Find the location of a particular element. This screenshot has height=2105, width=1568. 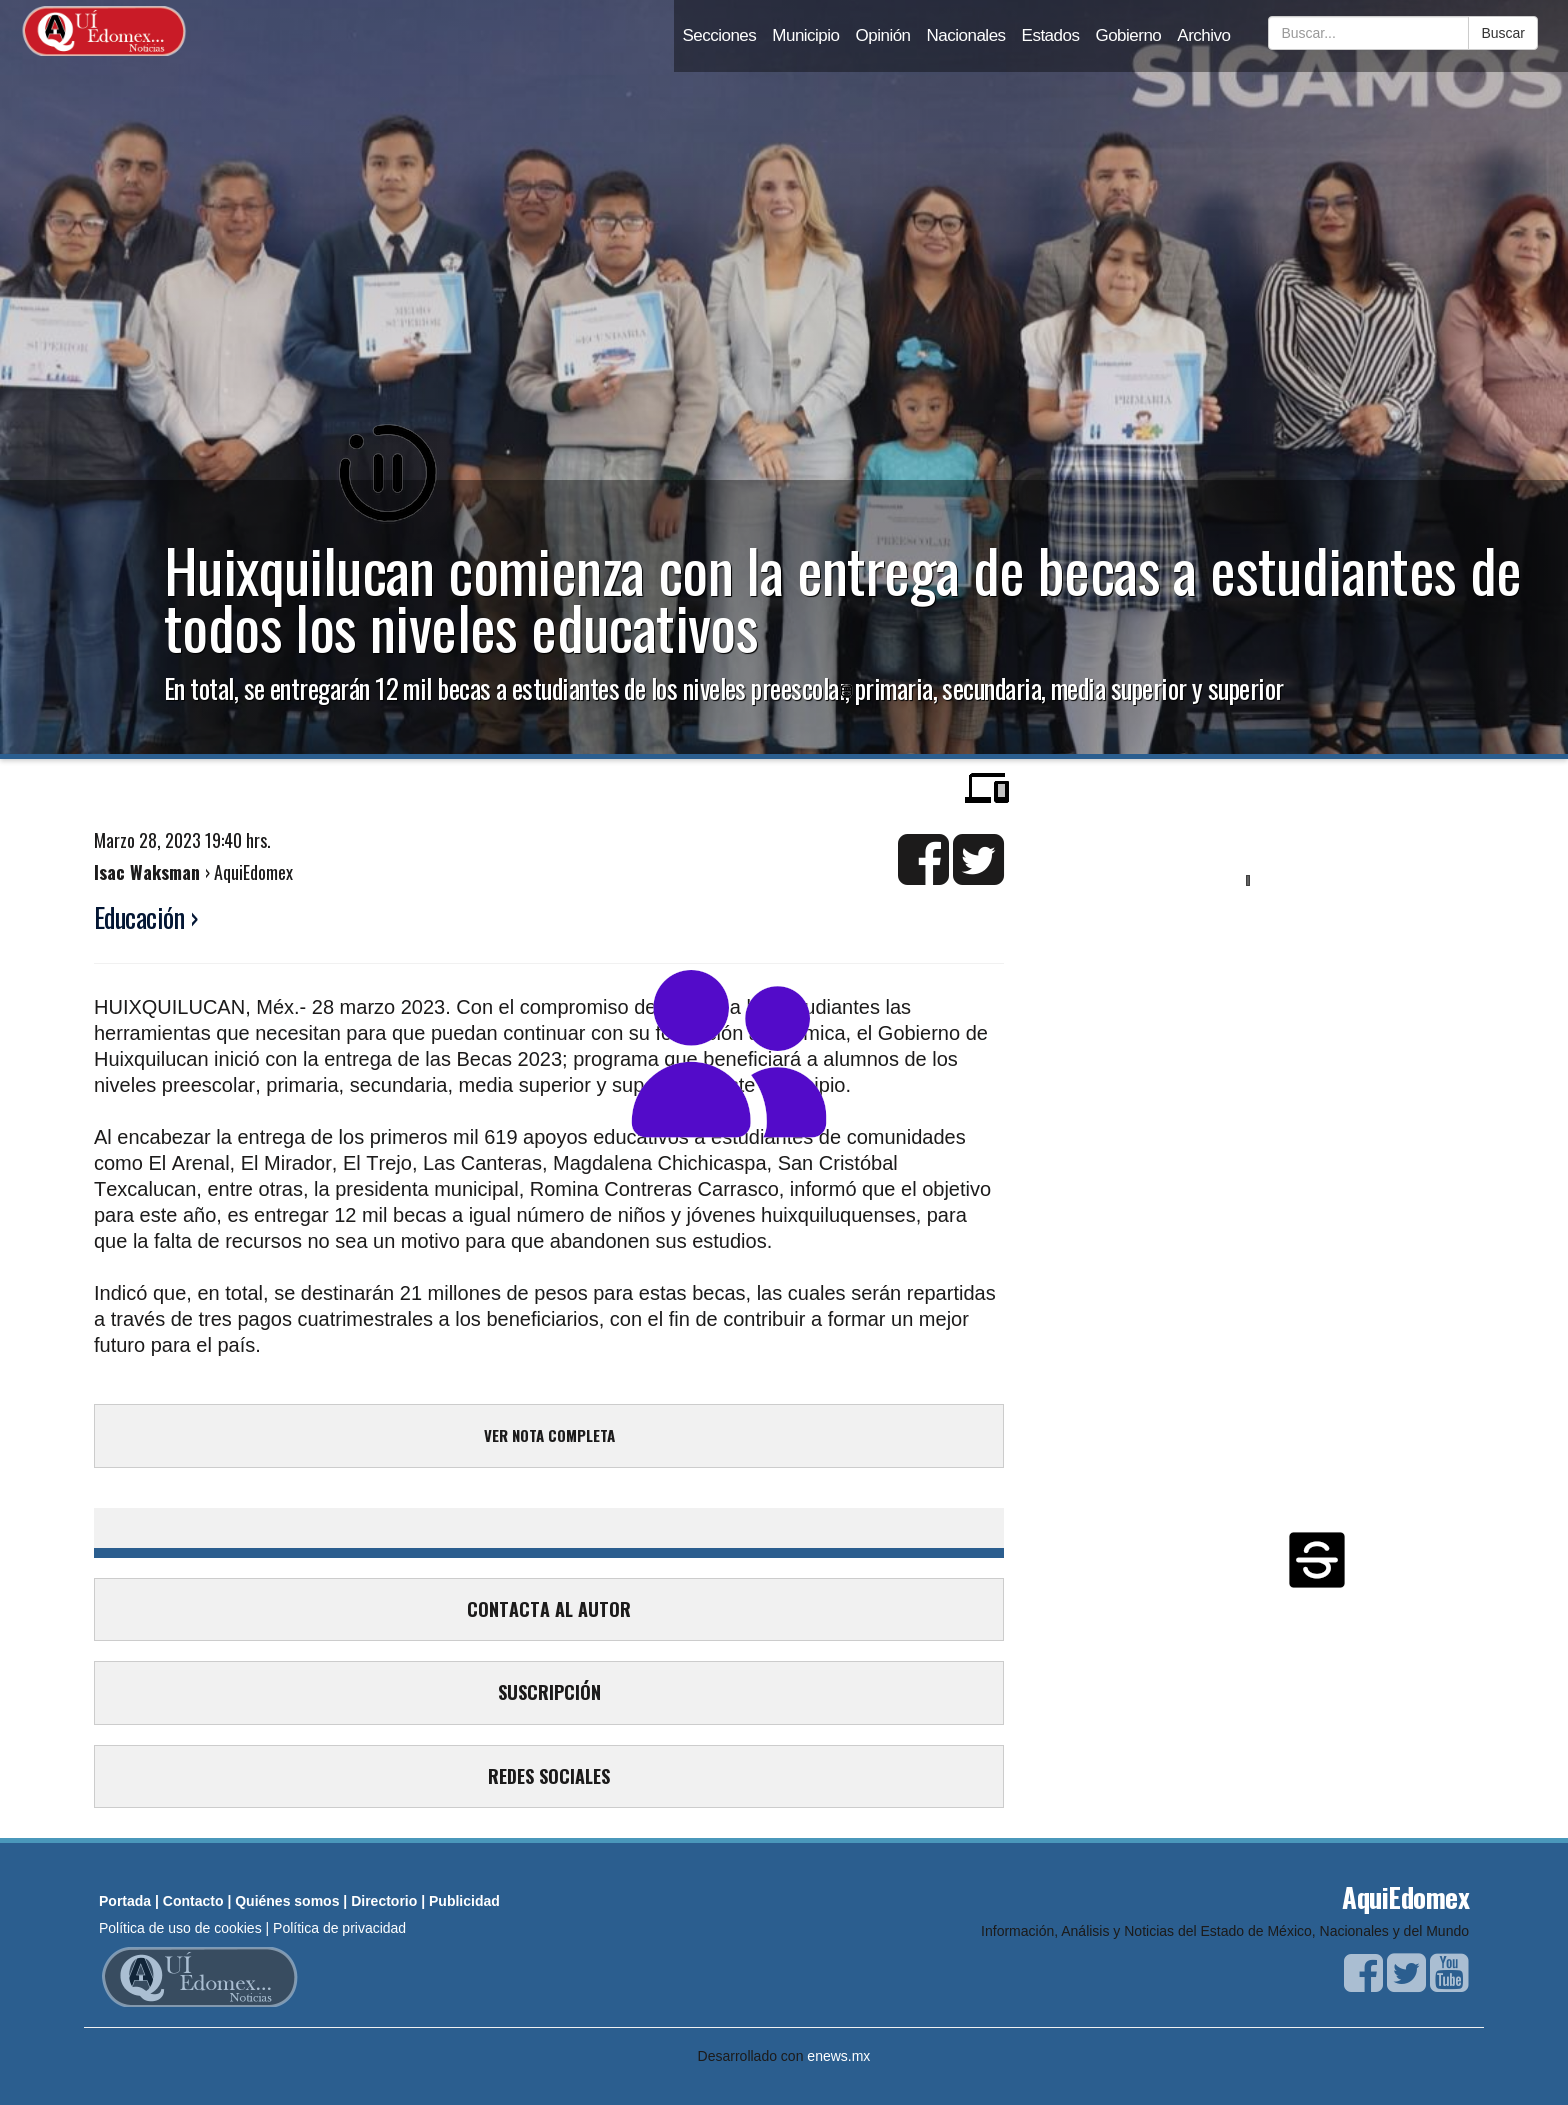

view your friends list is located at coordinates (729, 1051).